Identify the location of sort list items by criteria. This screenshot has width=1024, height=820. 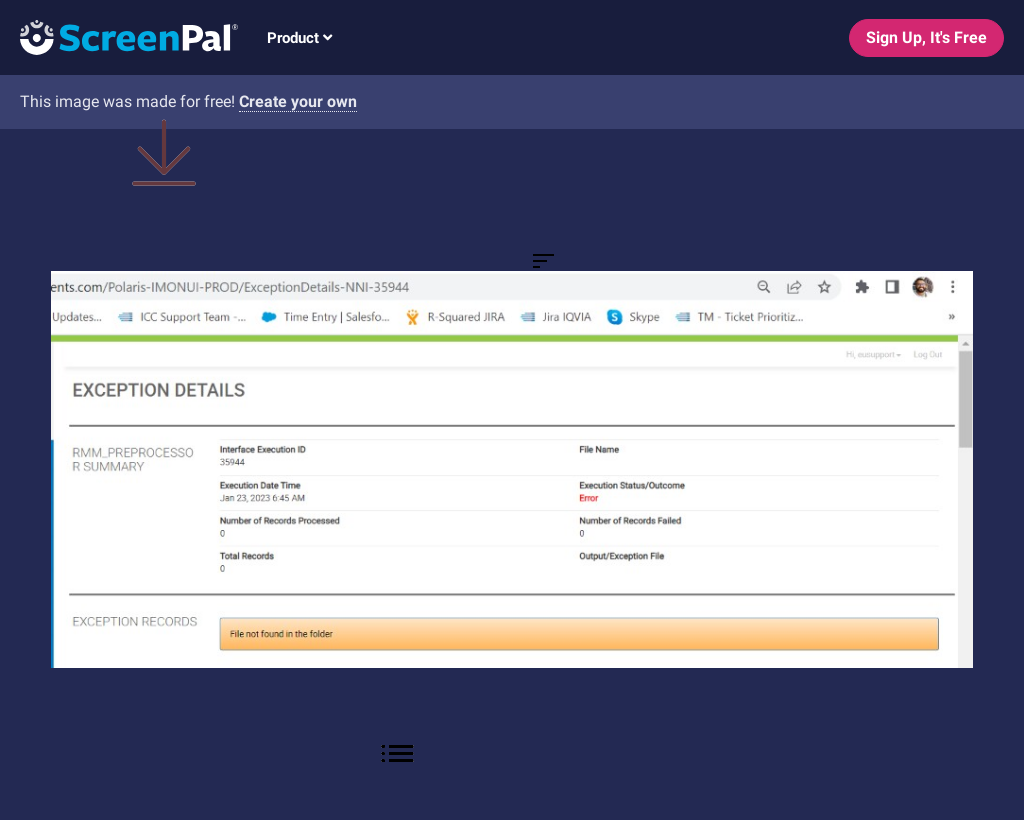
(544, 261).